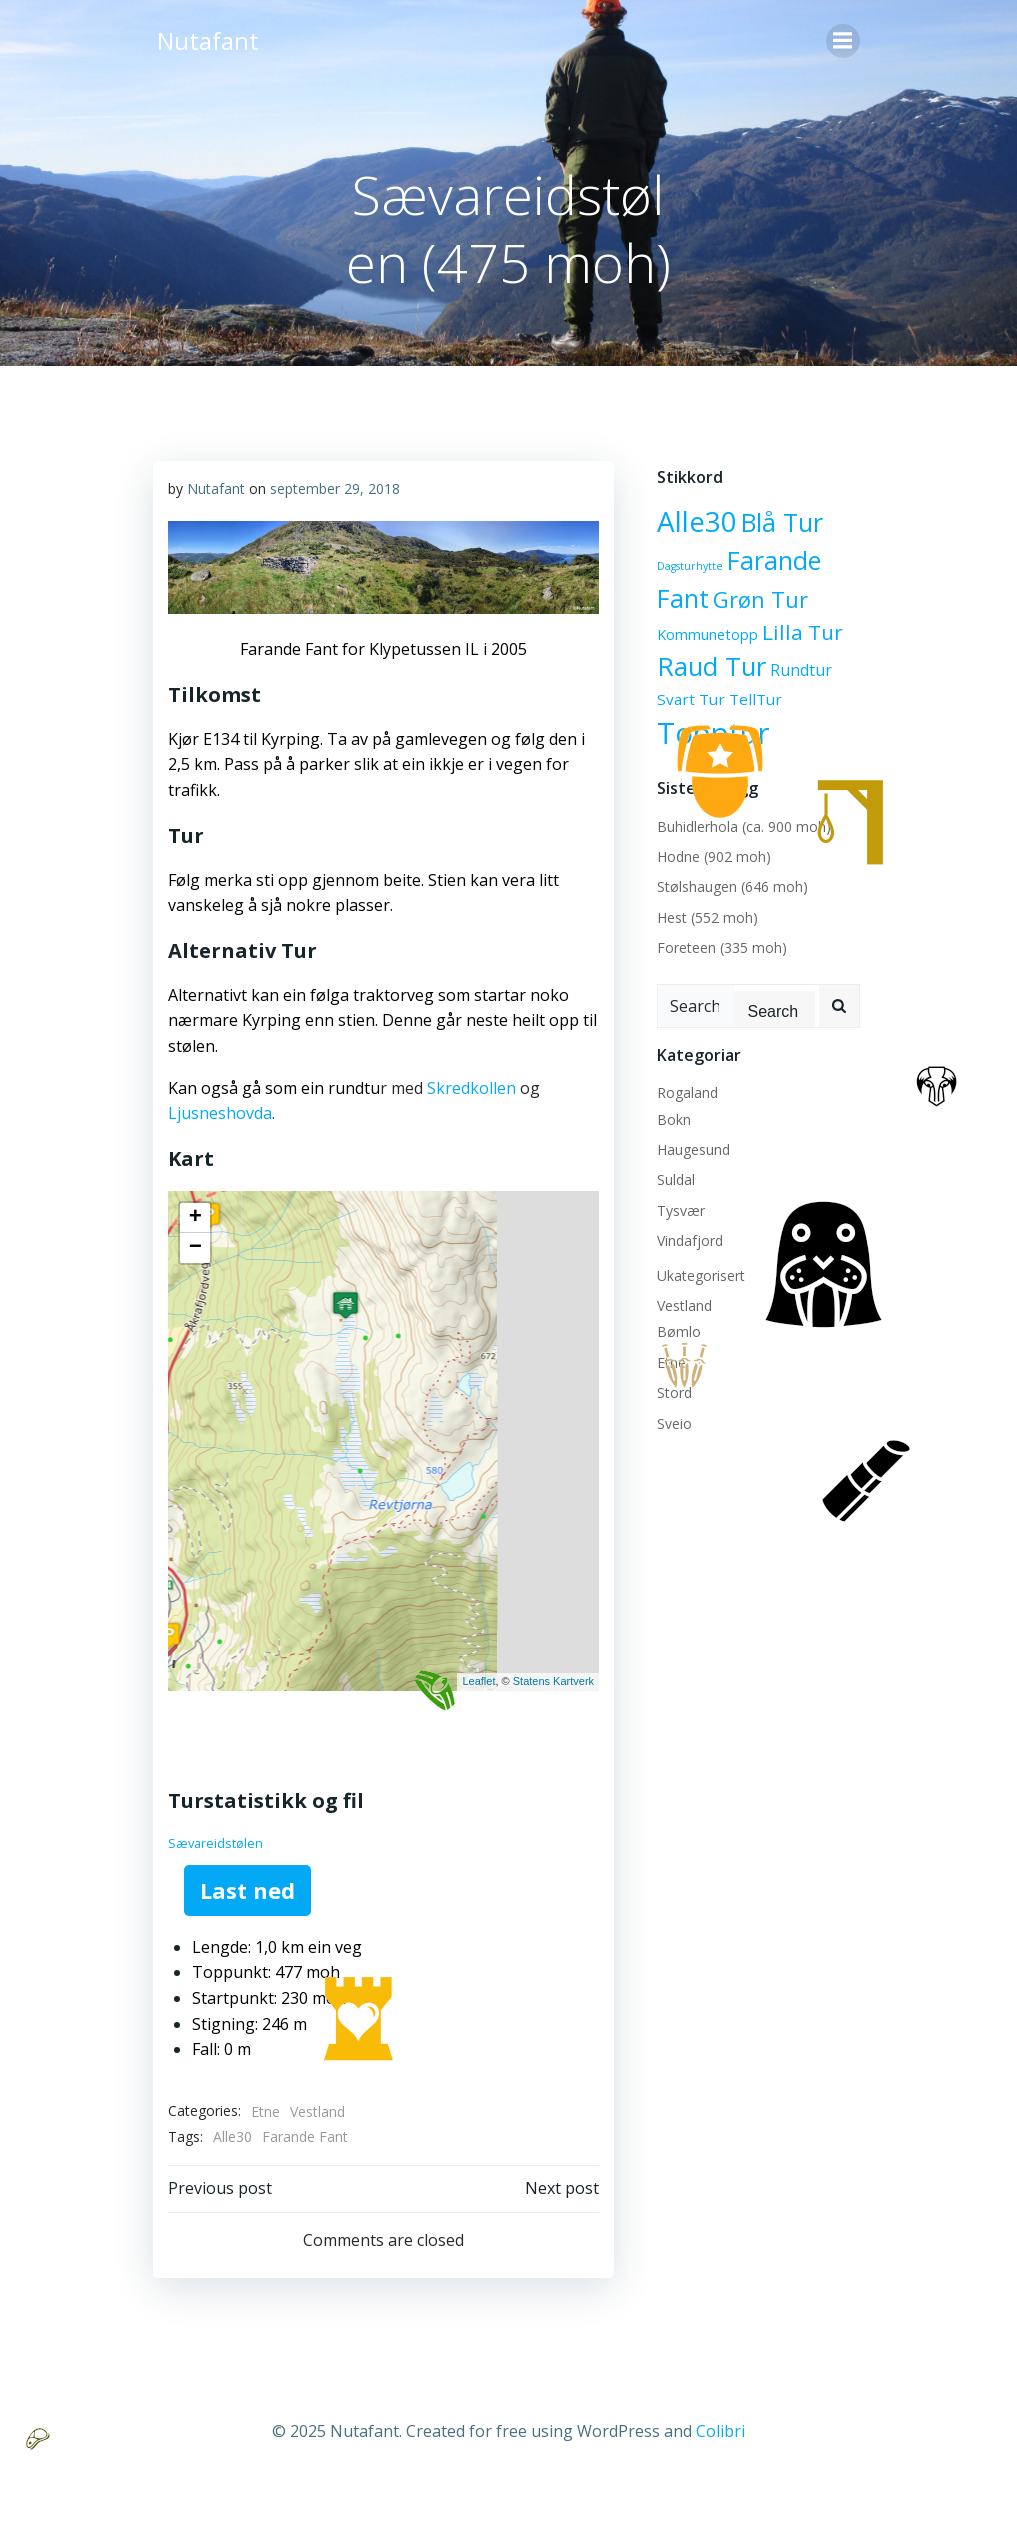 The image size is (1017, 2539). What do you see at coordinates (823, 1264) in the screenshot?
I see `walrus character or avatar icon` at bounding box center [823, 1264].